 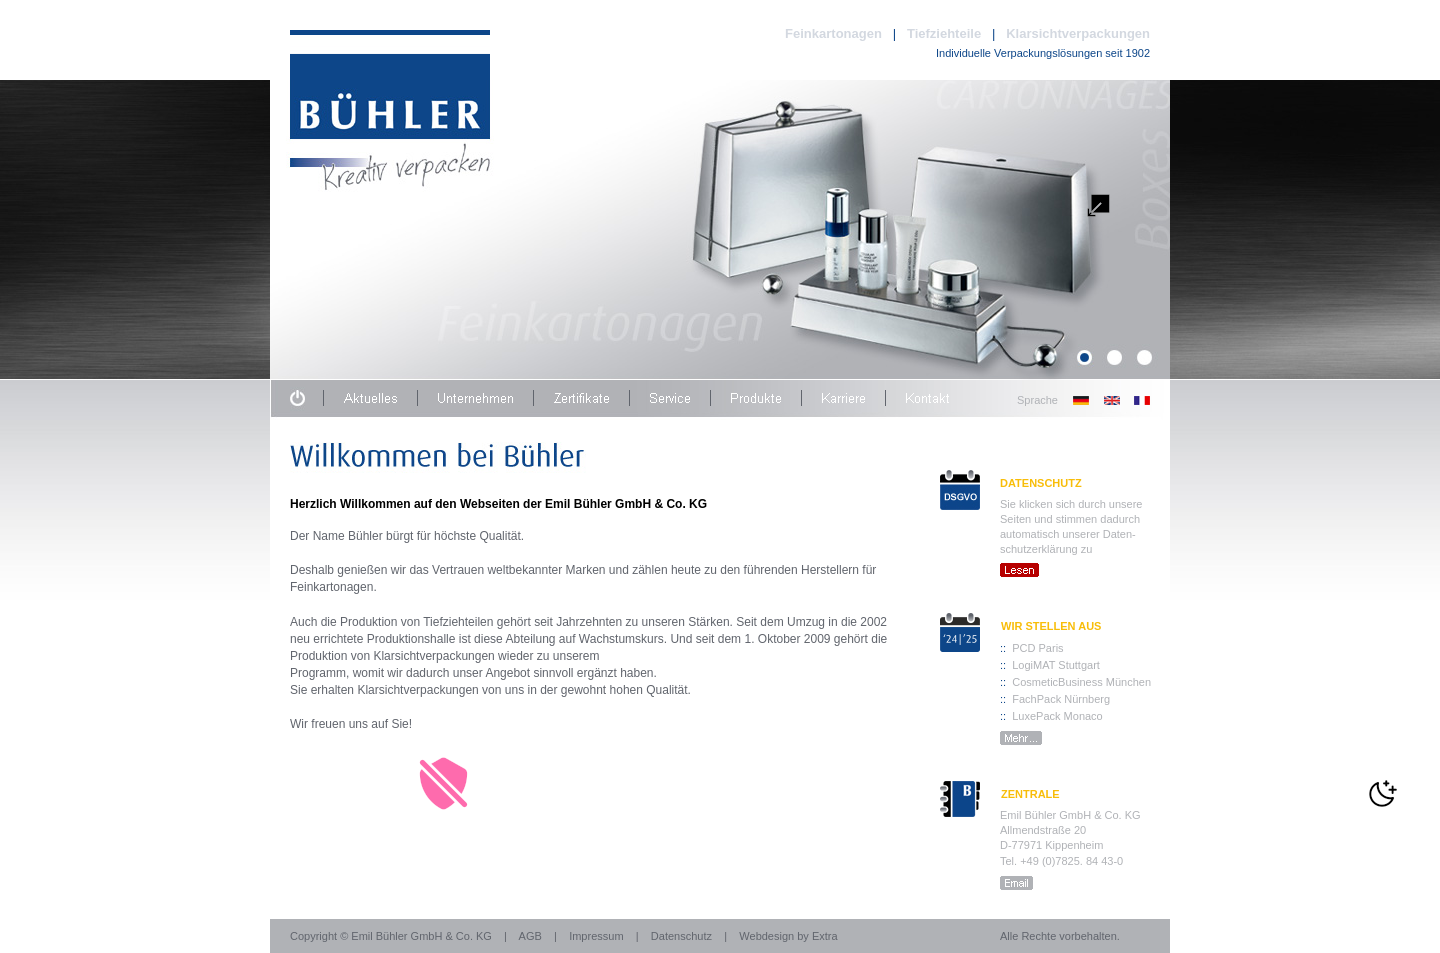 What do you see at coordinates (443, 783) in the screenshot?
I see `security or protection is disabled` at bounding box center [443, 783].